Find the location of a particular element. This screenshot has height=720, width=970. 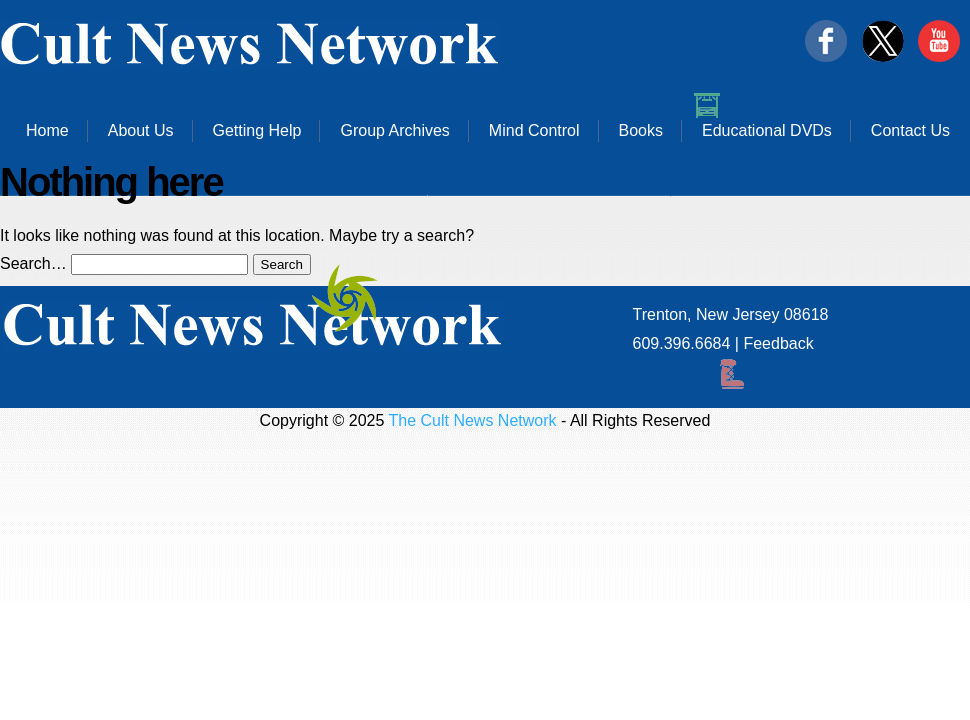

access ranch or farm management features is located at coordinates (707, 105).